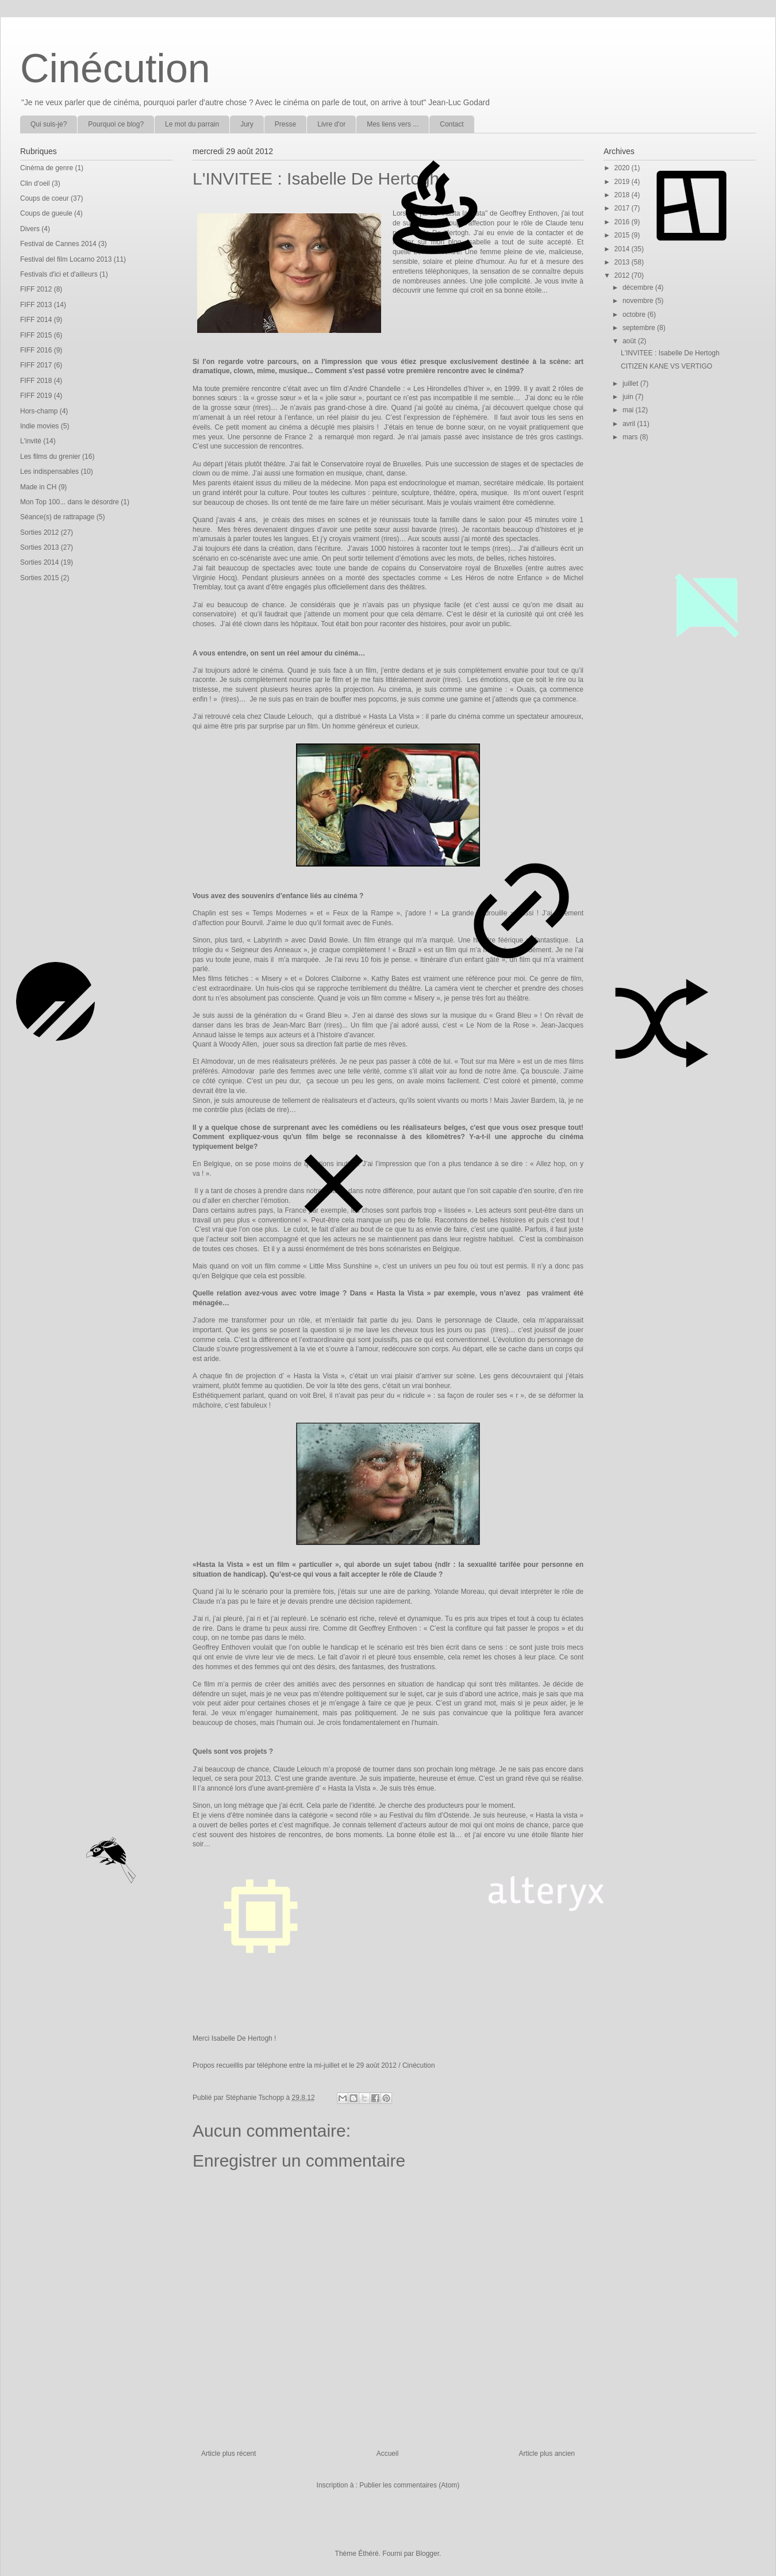 The height and width of the screenshot is (2576, 776). What do you see at coordinates (659, 1023) in the screenshot?
I see `shuffle playback order` at bounding box center [659, 1023].